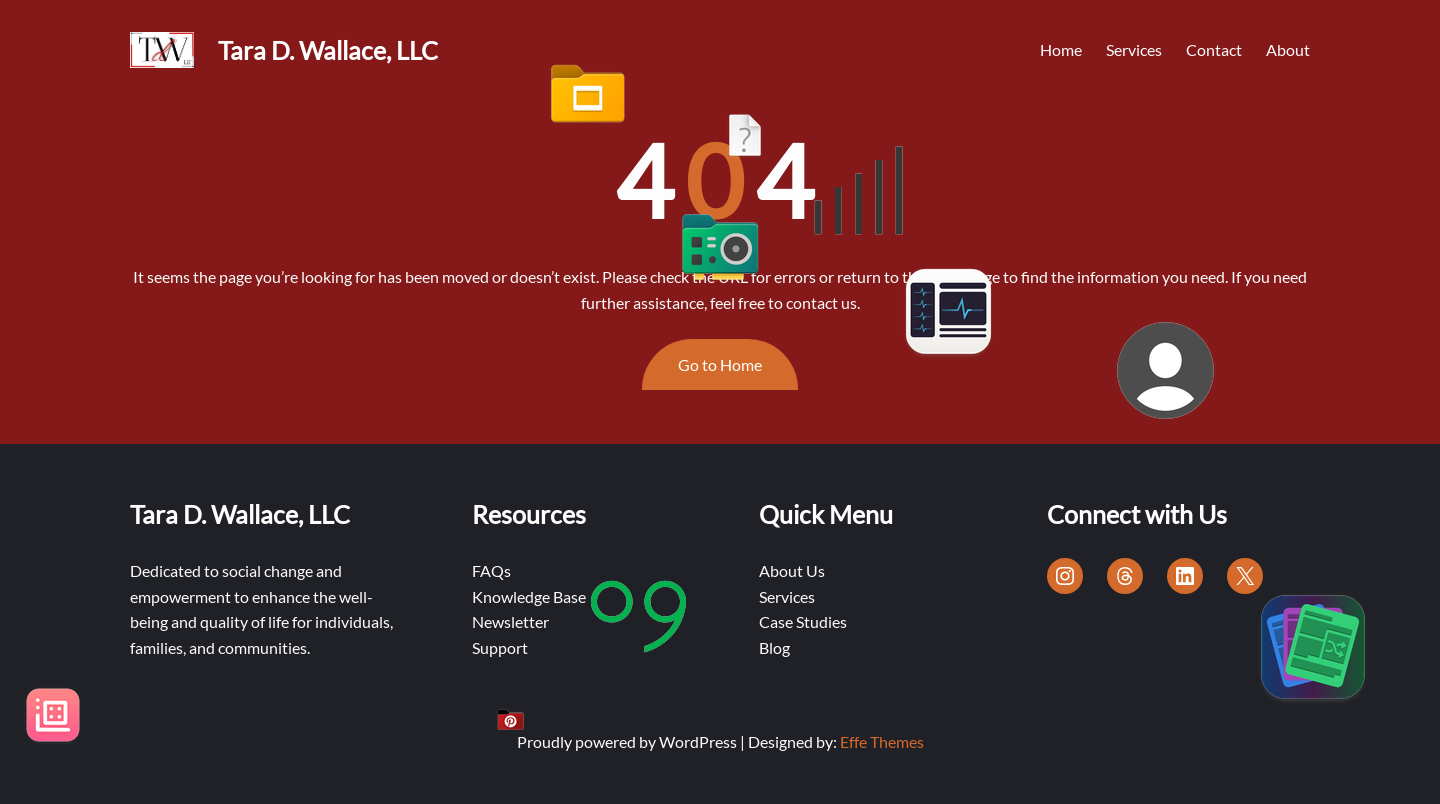 The image size is (1440, 804). What do you see at coordinates (948, 311) in the screenshot?
I see `open mission center system monitor` at bounding box center [948, 311].